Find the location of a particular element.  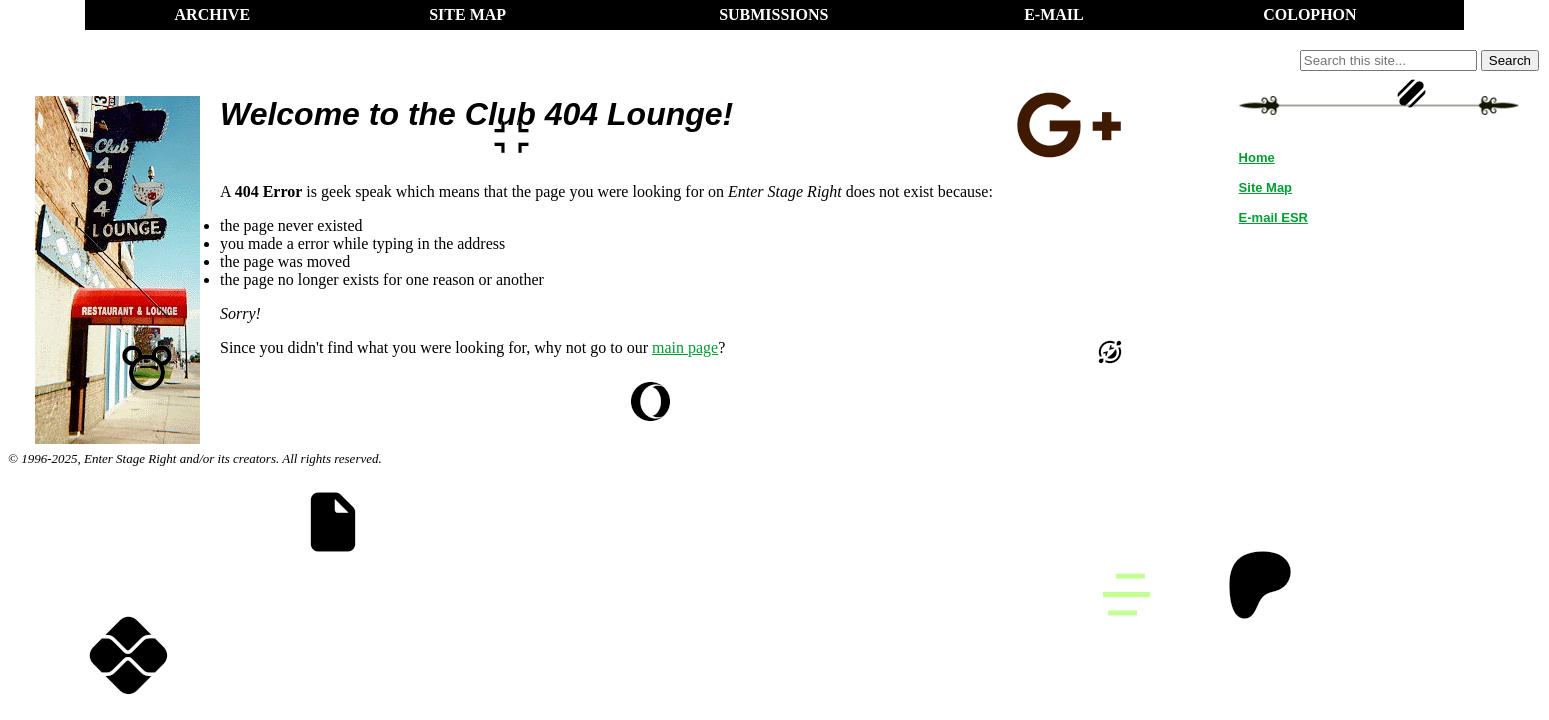

food category or restaurant section is located at coordinates (1411, 93).